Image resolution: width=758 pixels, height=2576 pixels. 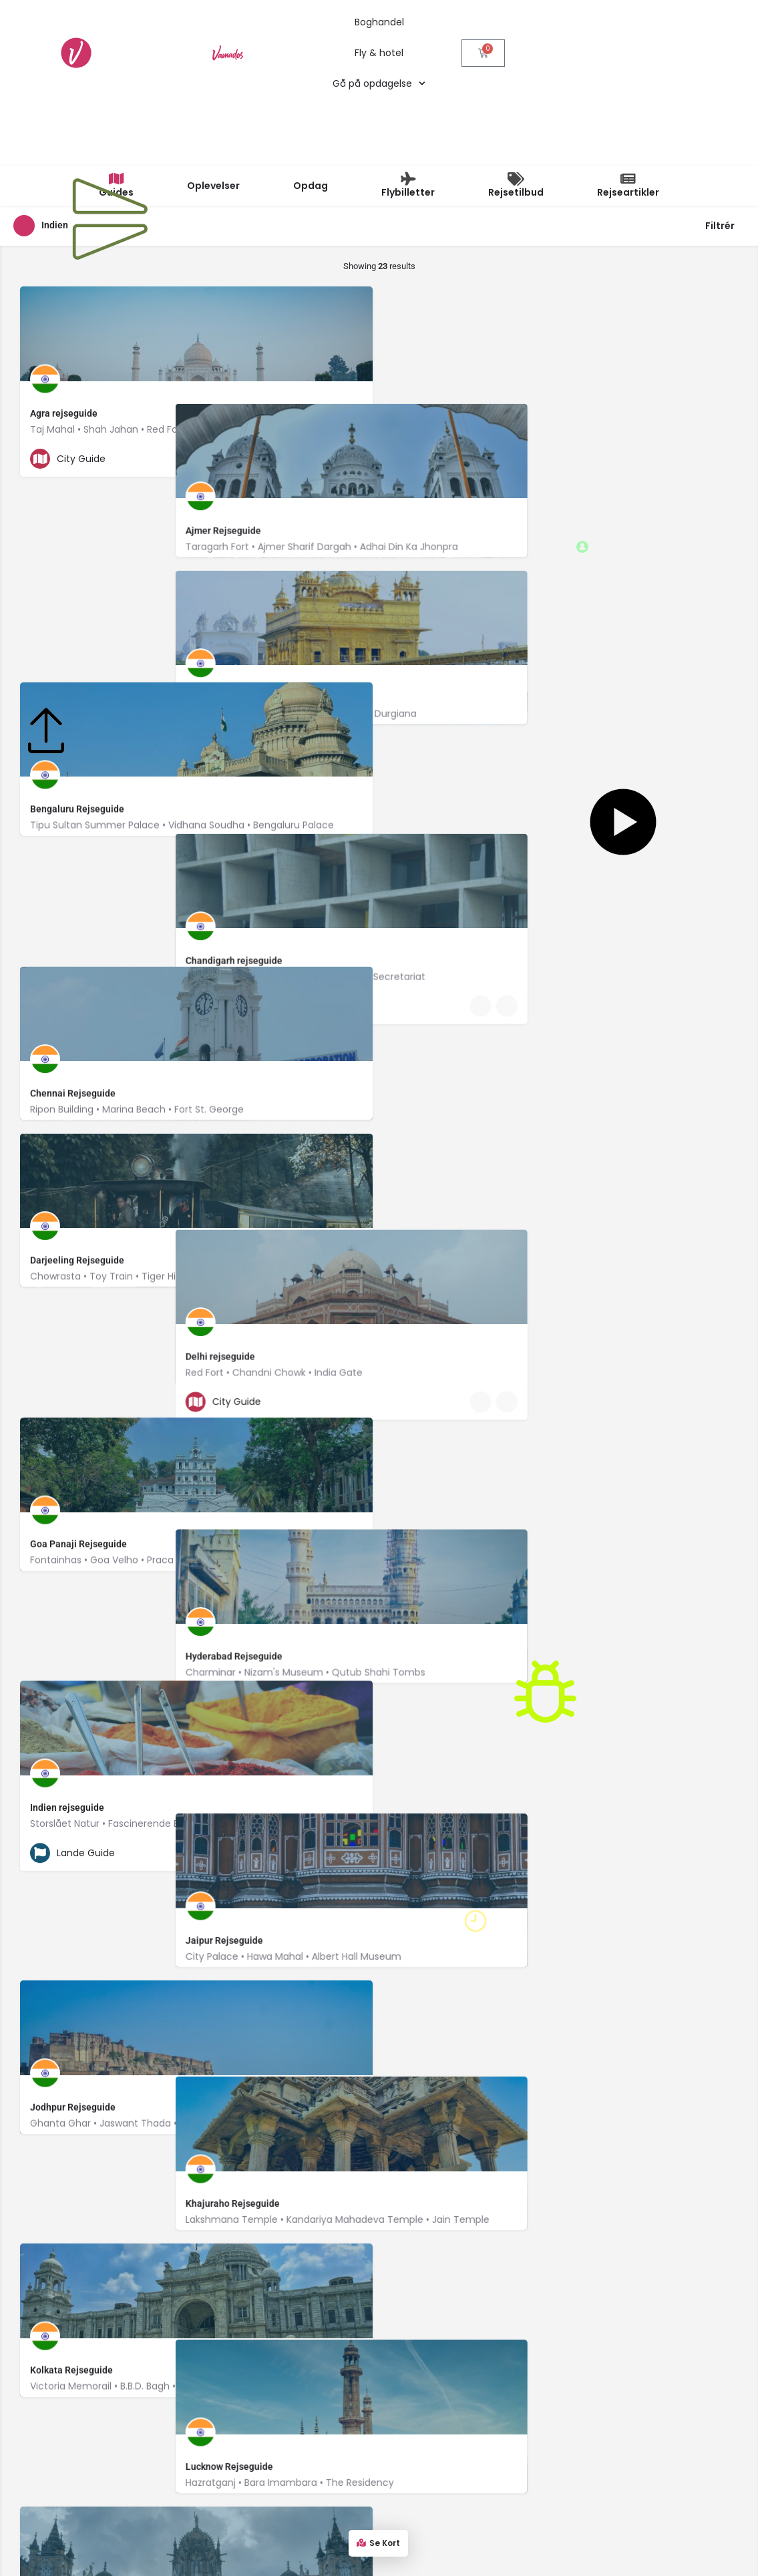 I want to click on view user profile, so click(x=582, y=547).